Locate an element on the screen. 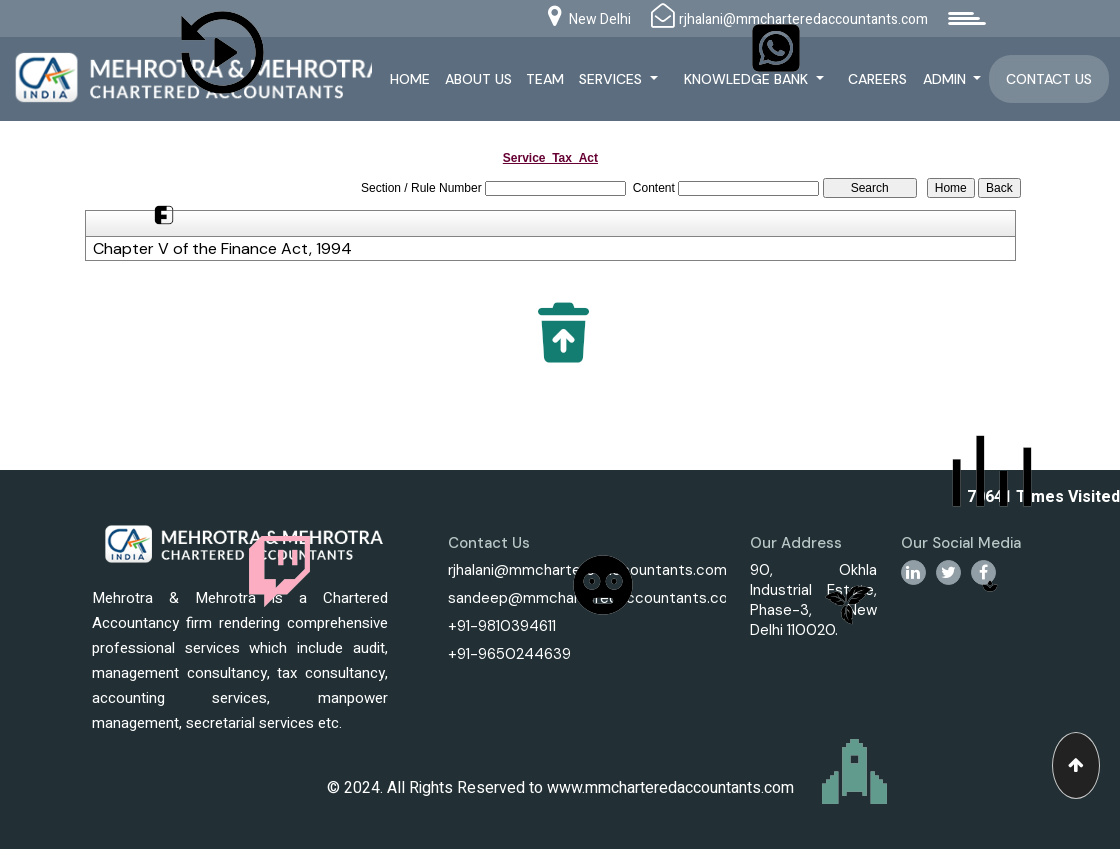  space awesome brand logo is located at coordinates (854, 771).